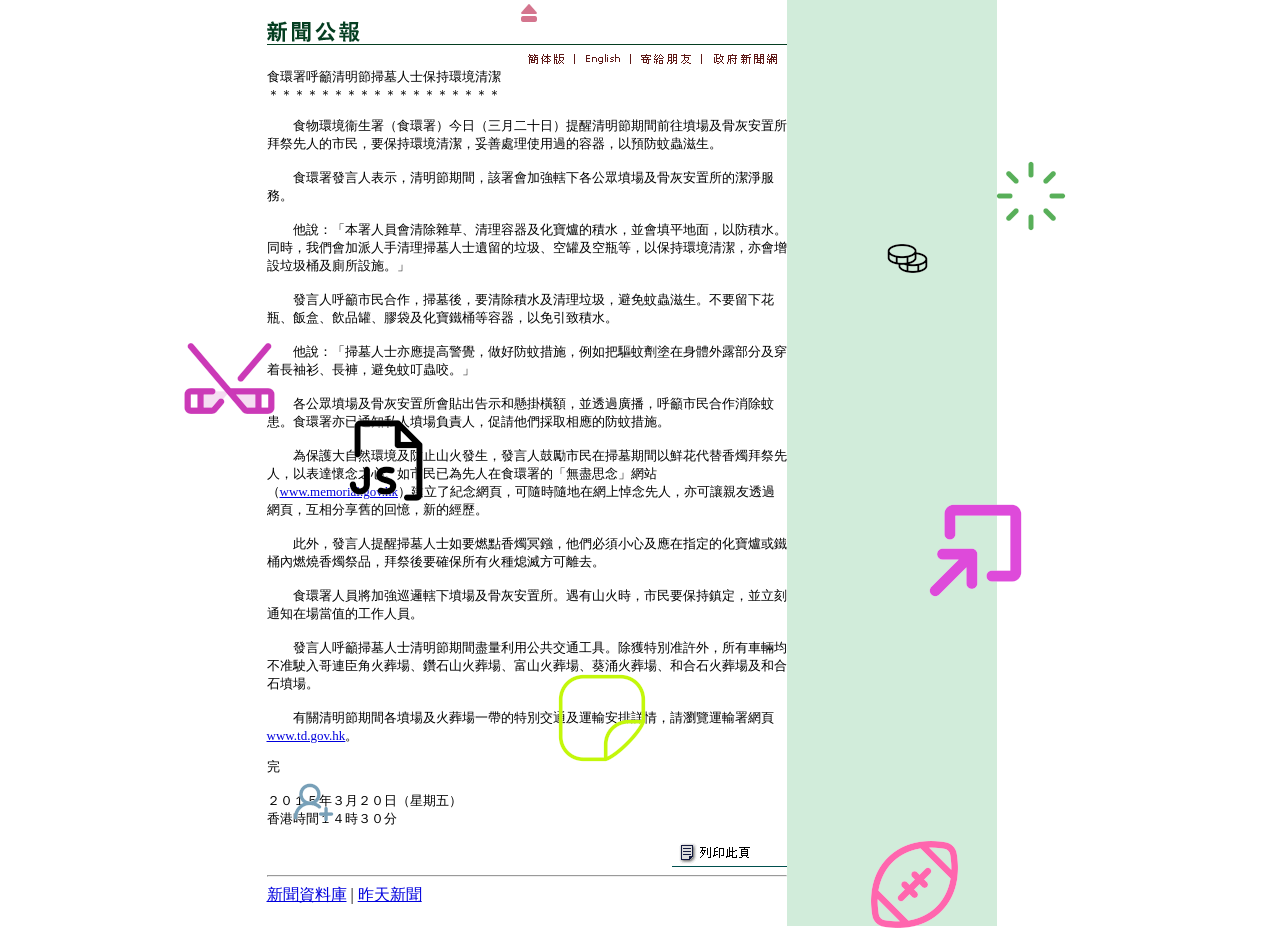 This screenshot has width=1263, height=944. What do you see at coordinates (313, 801) in the screenshot?
I see `add a new contact or friend` at bounding box center [313, 801].